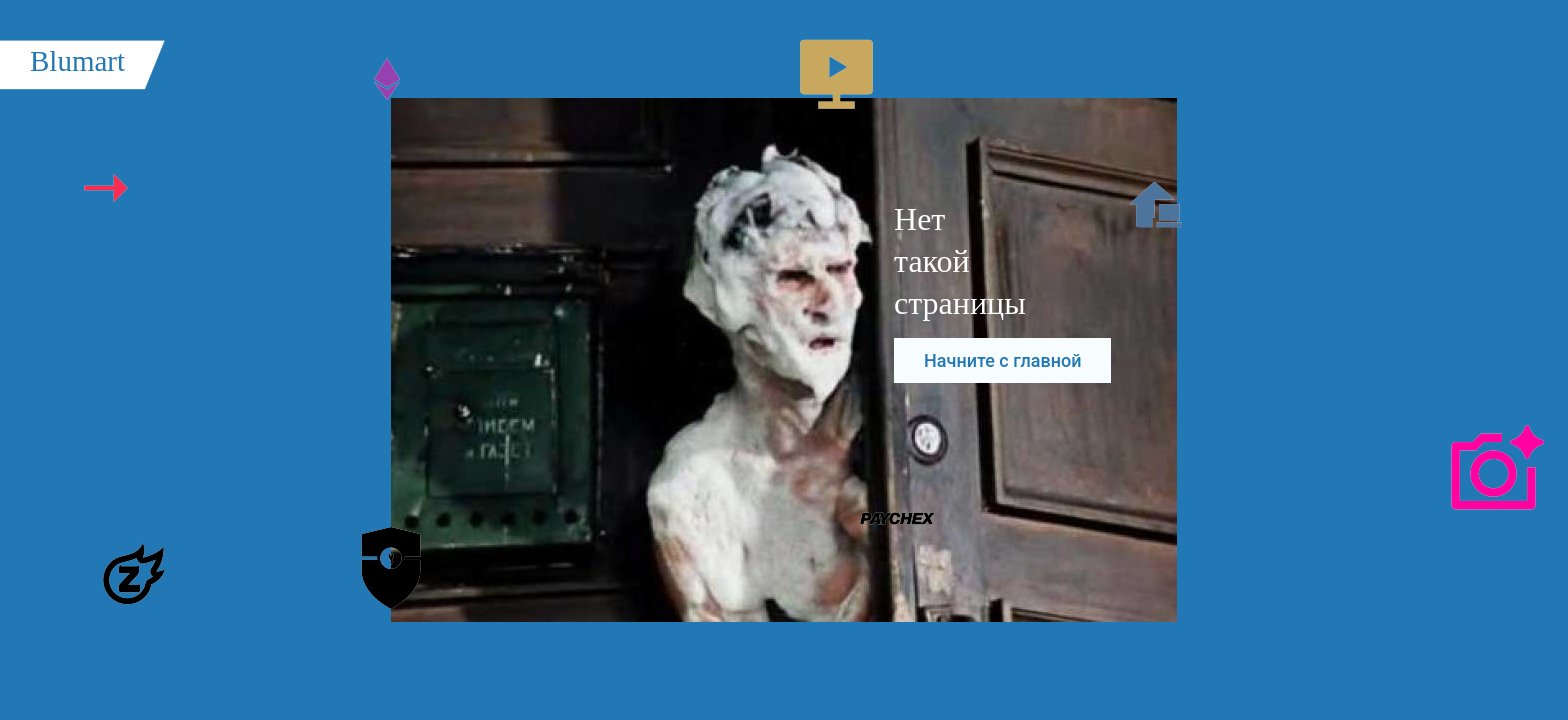 The height and width of the screenshot is (720, 1568). Describe the element at coordinates (836, 72) in the screenshot. I see `start a presentation slideshow` at that location.